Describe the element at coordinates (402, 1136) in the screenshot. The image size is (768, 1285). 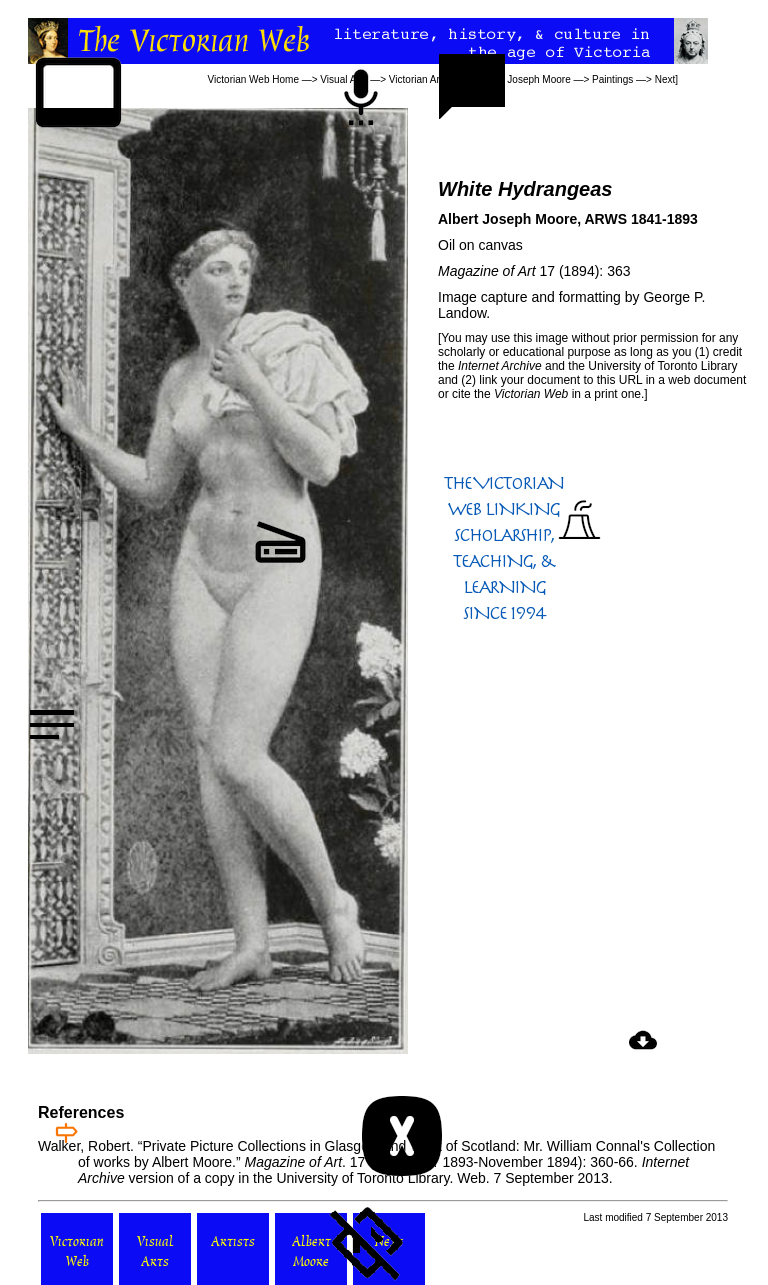
I see `close or dismiss a dialog` at that location.